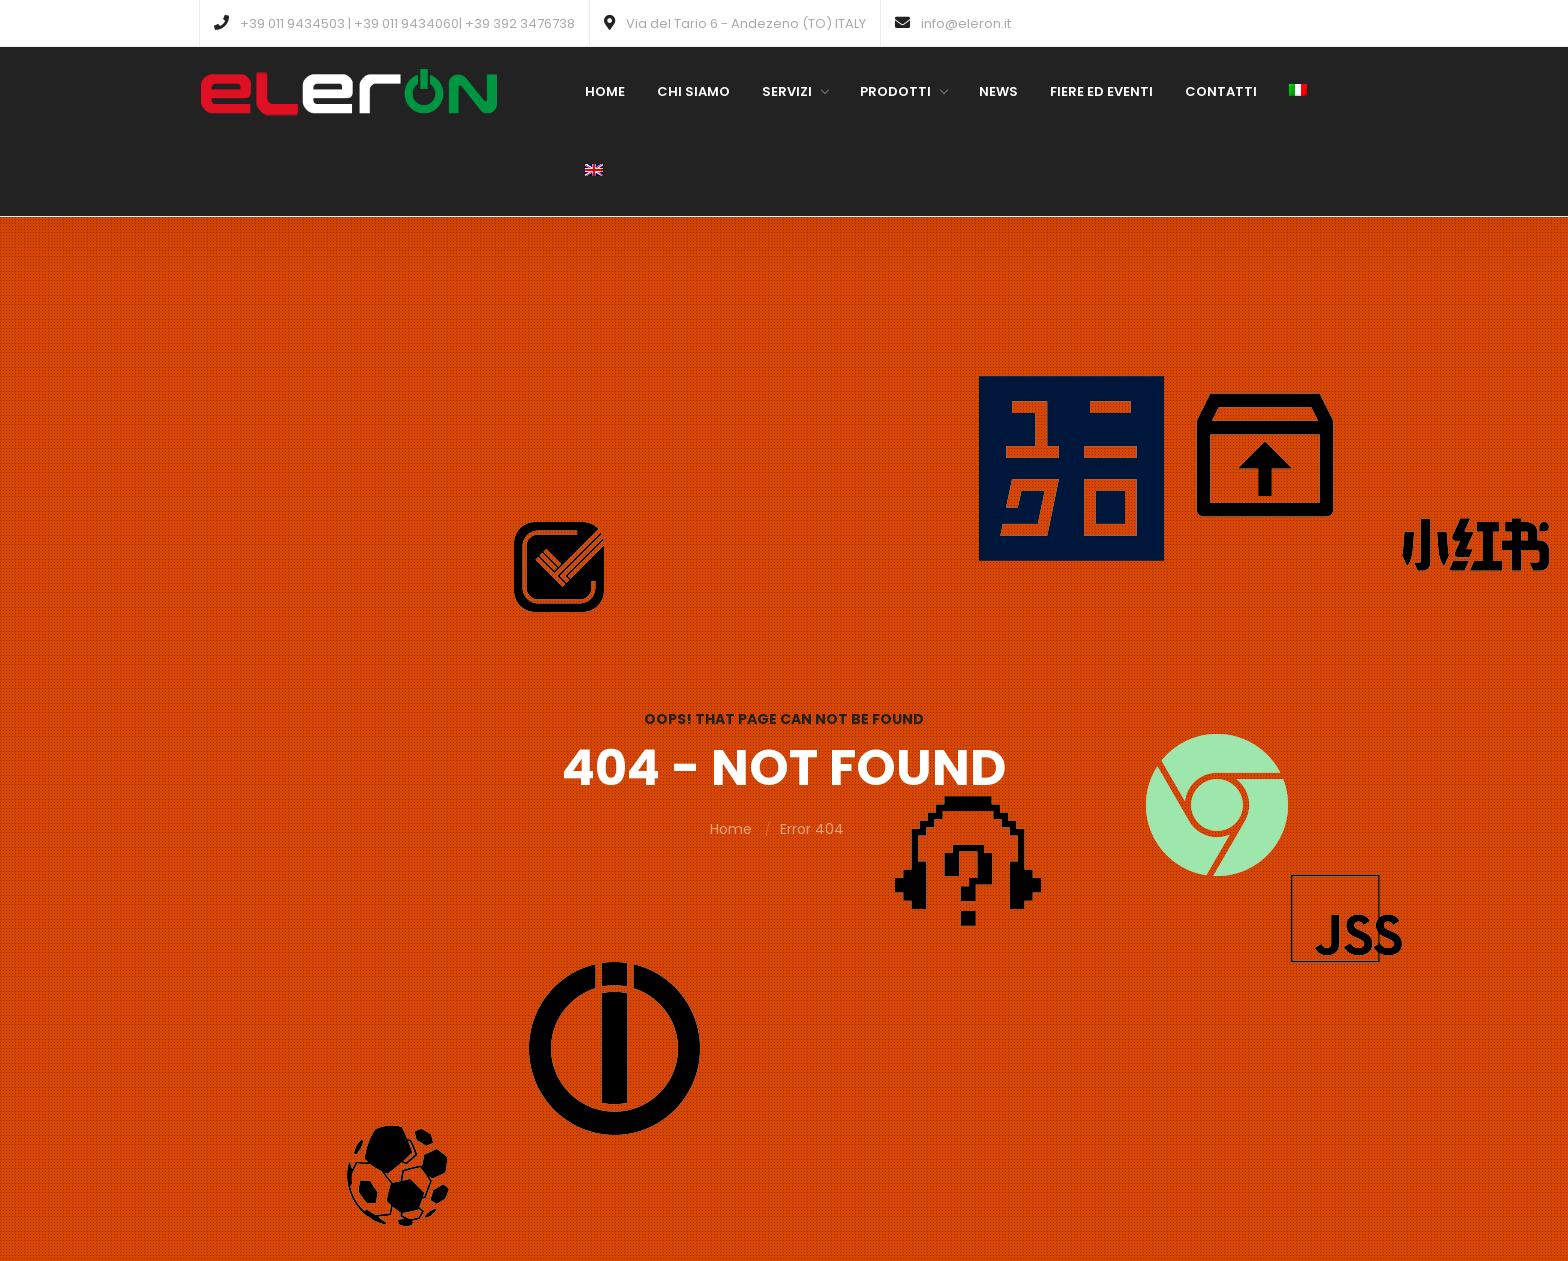 This screenshot has height=1261, width=1568. What do you see at coordinates (1346, 918) in the screenshot?
I see `JSS (JavaScript Style Sheets) library logo` at bounding box center [1346, 918].